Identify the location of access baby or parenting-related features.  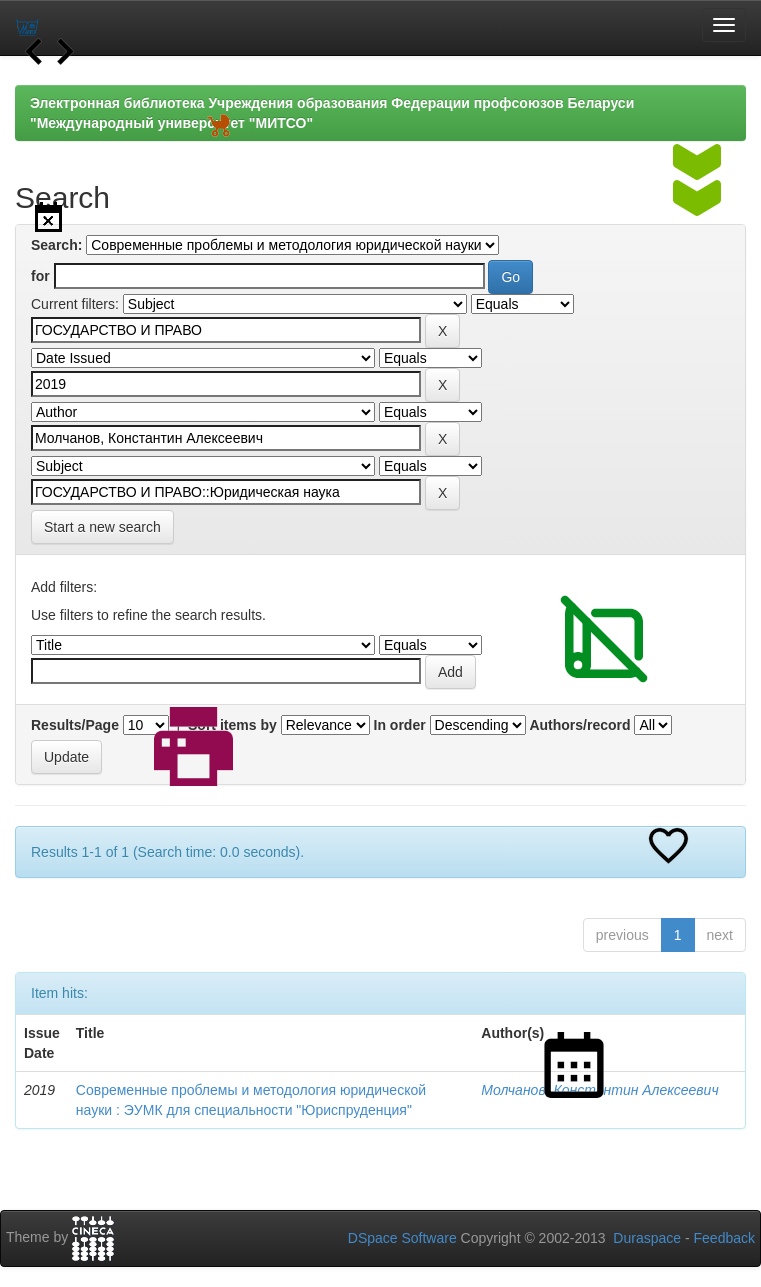
(219, 125).